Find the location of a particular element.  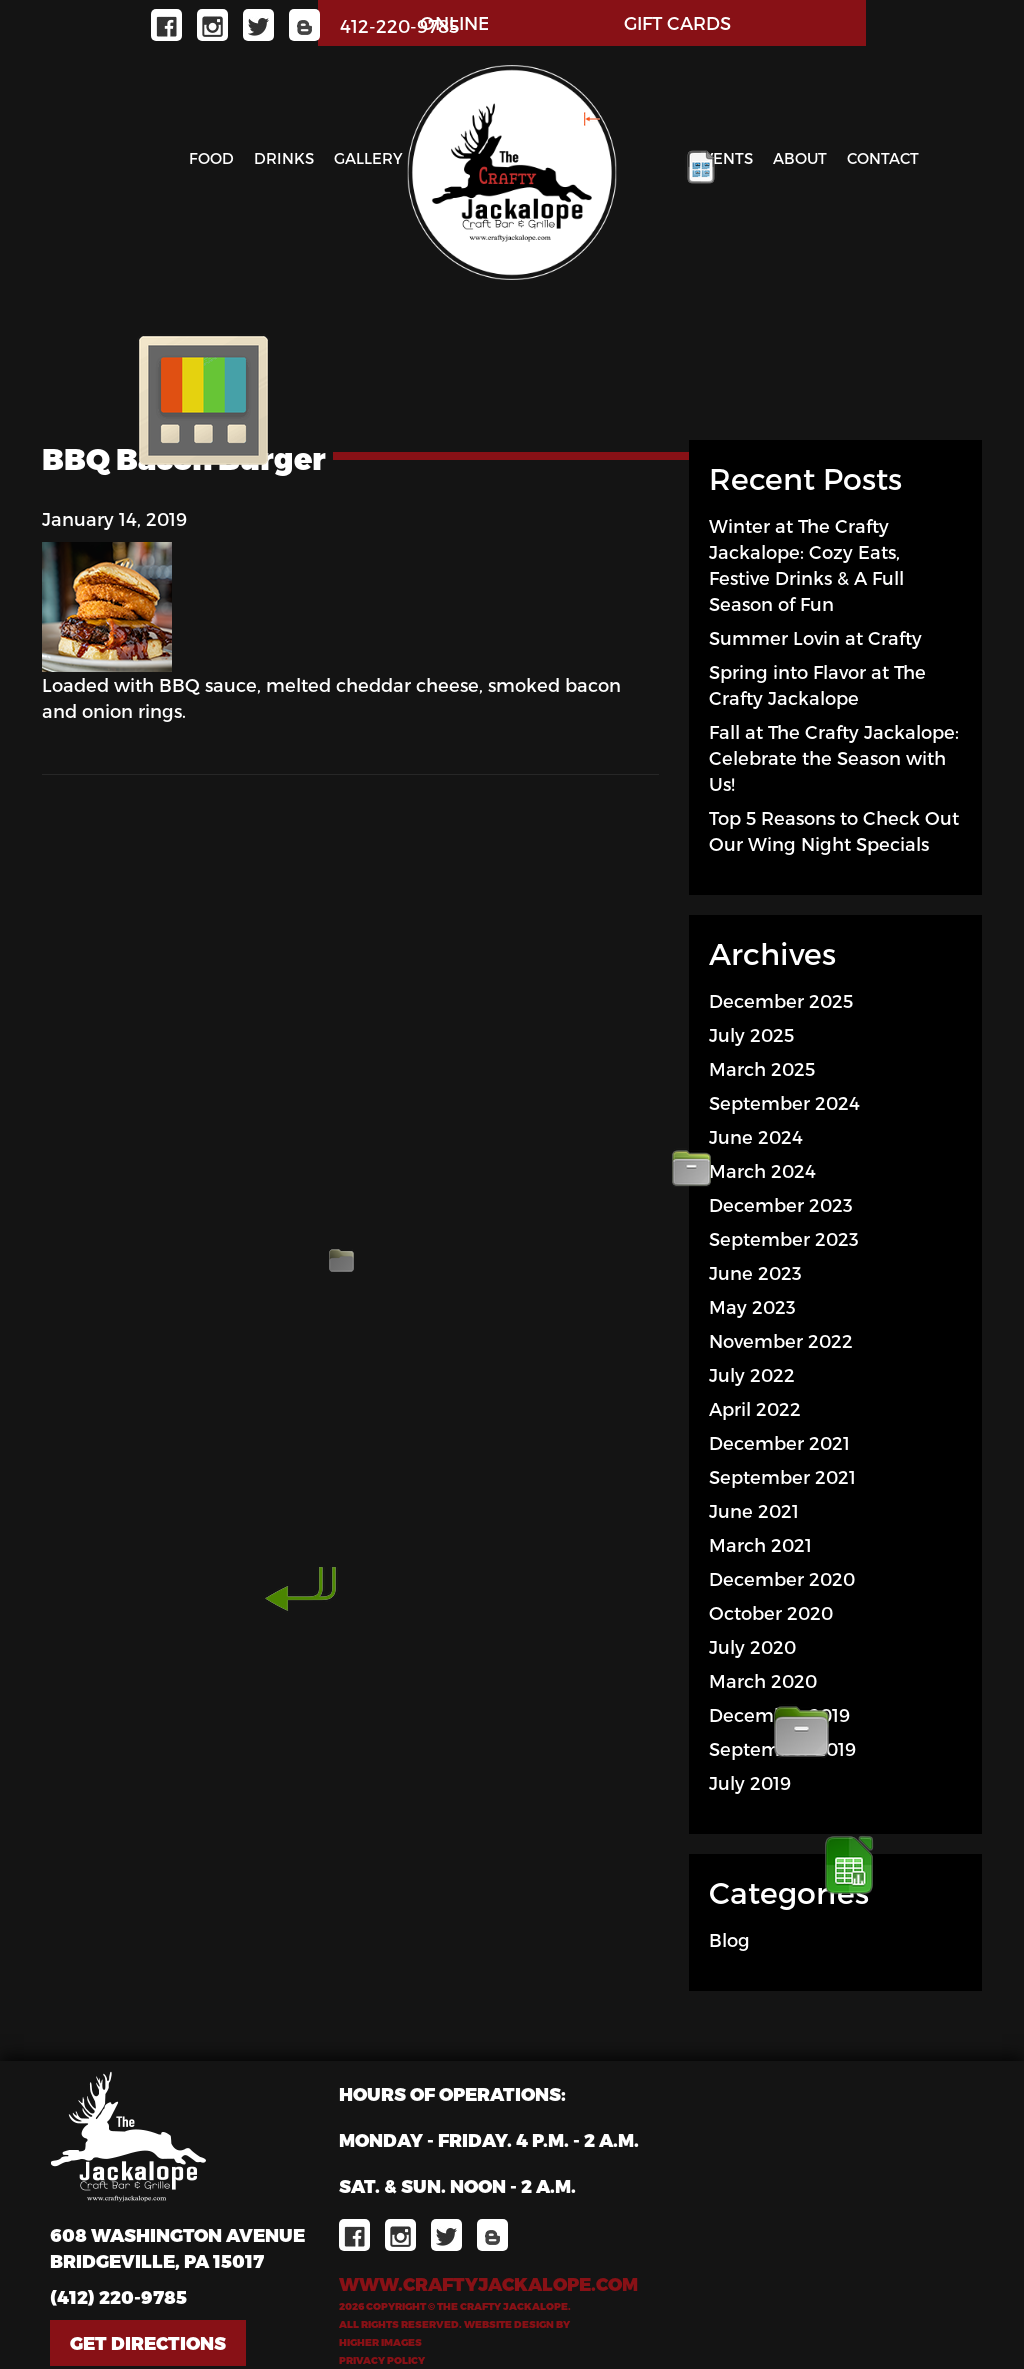

indicates a valid drop target for dragging files is located at coordinates (341, 1260).